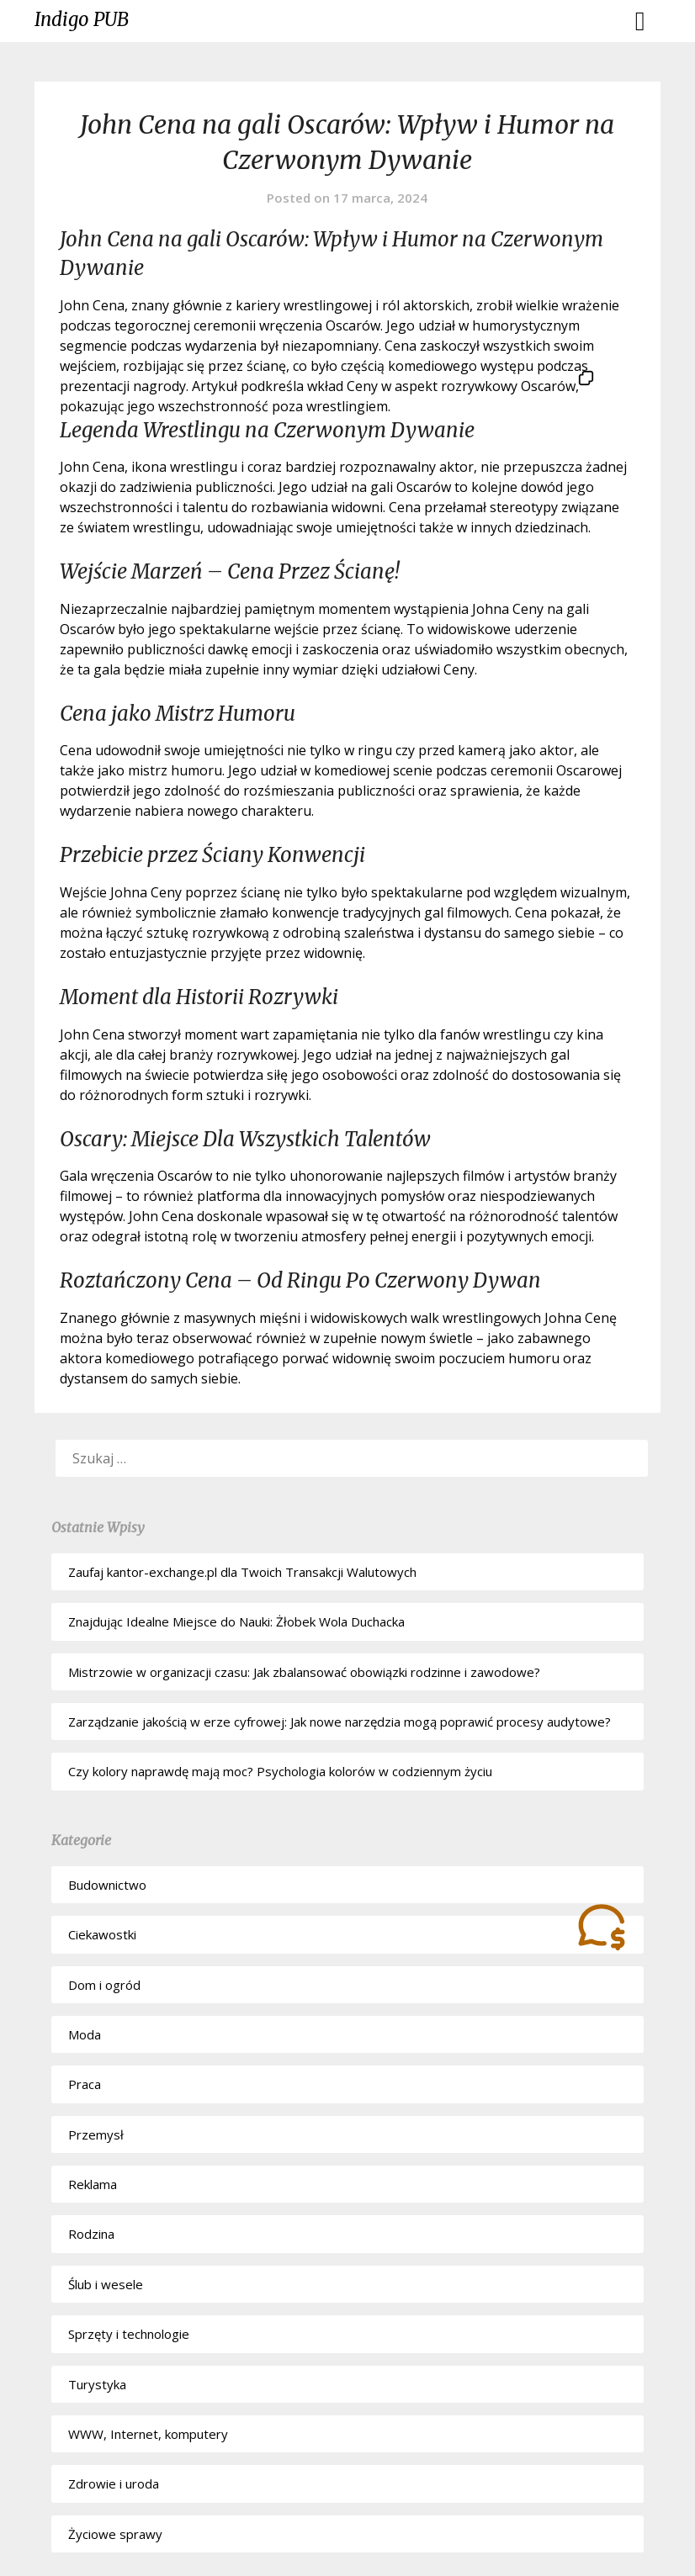 The width and height of the screenshot is (695, 2576). What do you see at coordinates (602, 1925) in the screenshot?
I see `send or receive payment messages` at bounding box center [602, 1925].